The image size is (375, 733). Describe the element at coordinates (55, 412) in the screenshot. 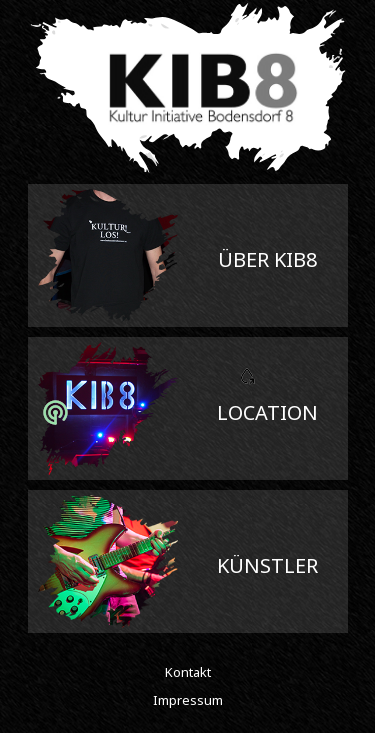

I see `access radar or scanning functionality` at that location.